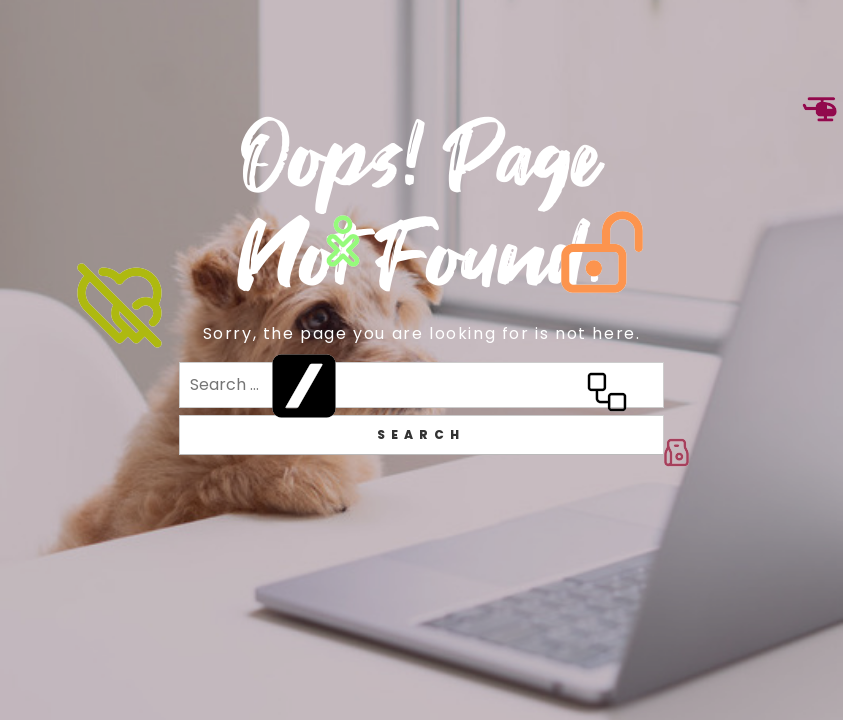  I want to click on view or manage automated workflows, so click(607, 392).